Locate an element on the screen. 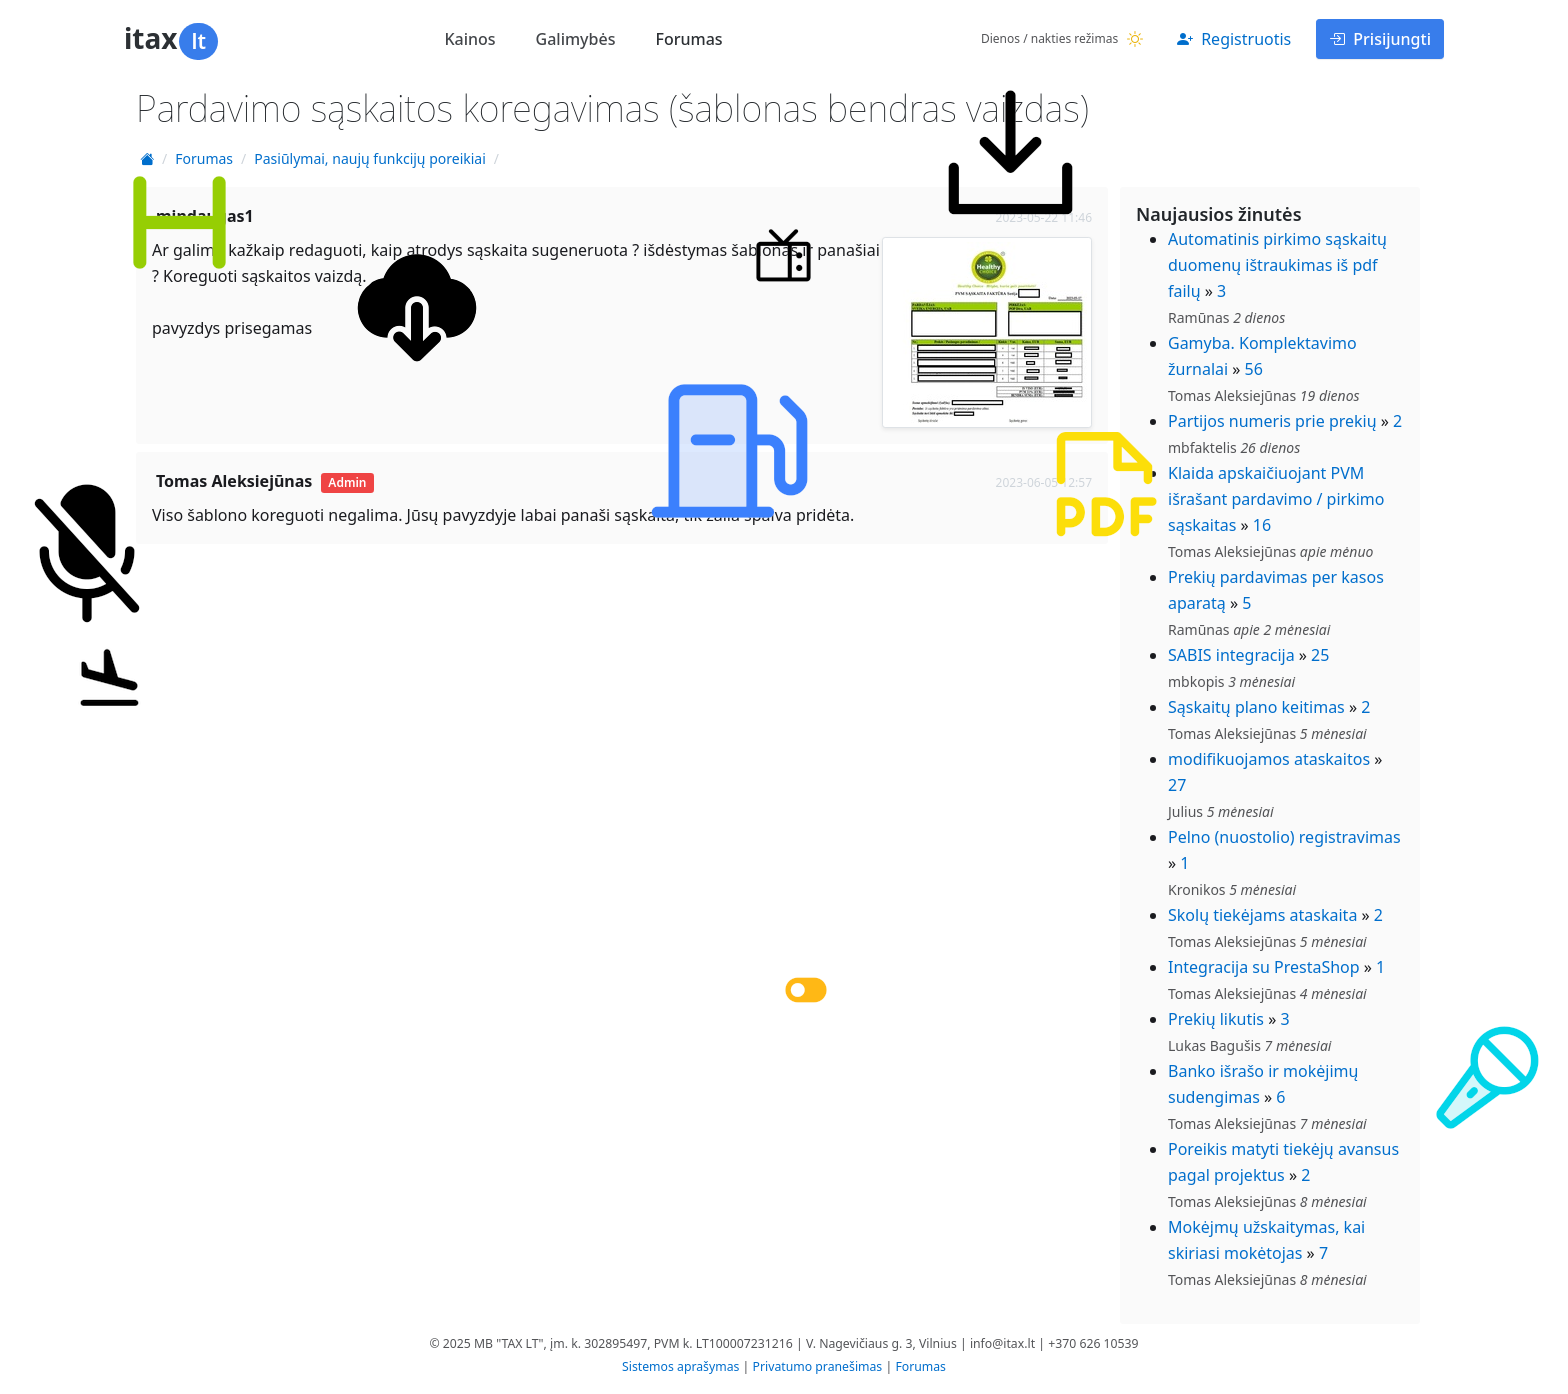 Image resolution: width=1568 pixels, height=1394 pixels. toggle switch in off position is located at coordinates (806, 990).